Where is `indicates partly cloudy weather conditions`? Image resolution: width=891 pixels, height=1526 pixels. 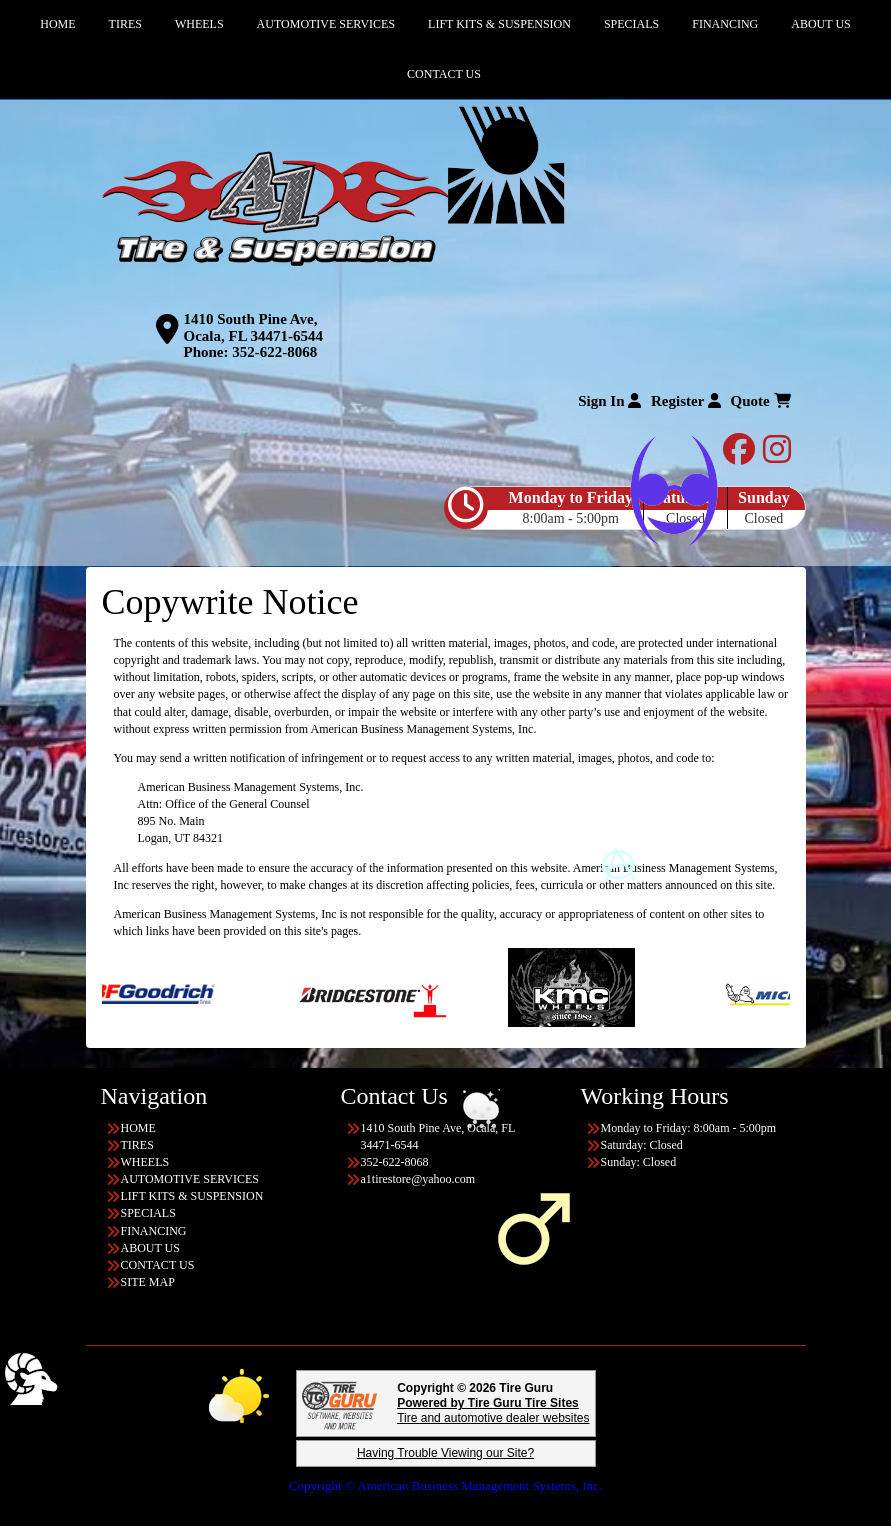
indicates partly cloudy weather conditions is located at coordinates (239, 1396).